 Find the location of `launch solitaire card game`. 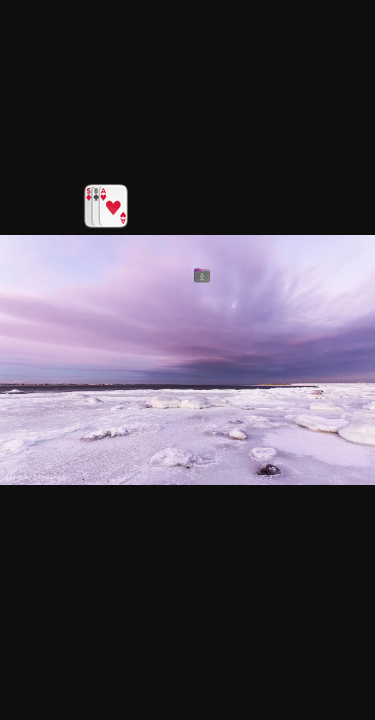

launch solitaire card game is located at coordinates (106, 206).